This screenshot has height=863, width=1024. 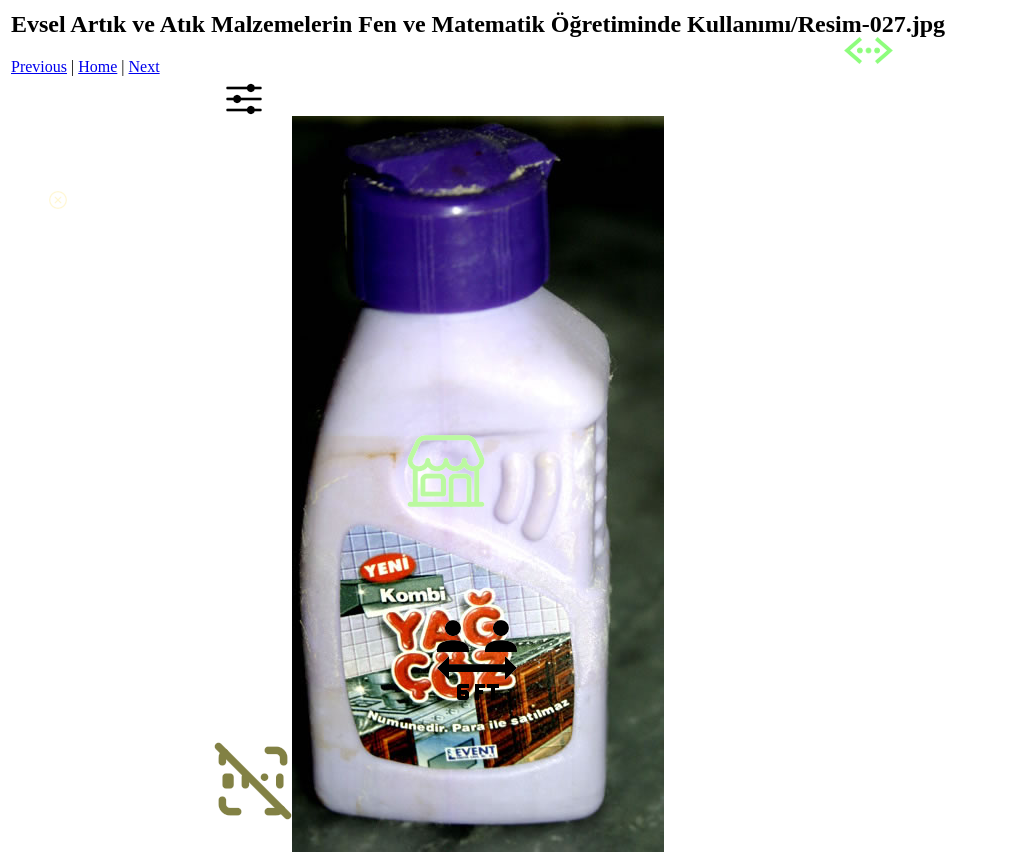 What do you see at coordinates (253, 781) in the screenshot?
I see `barcode scanning is disabled` at bounding box center [253, 781].